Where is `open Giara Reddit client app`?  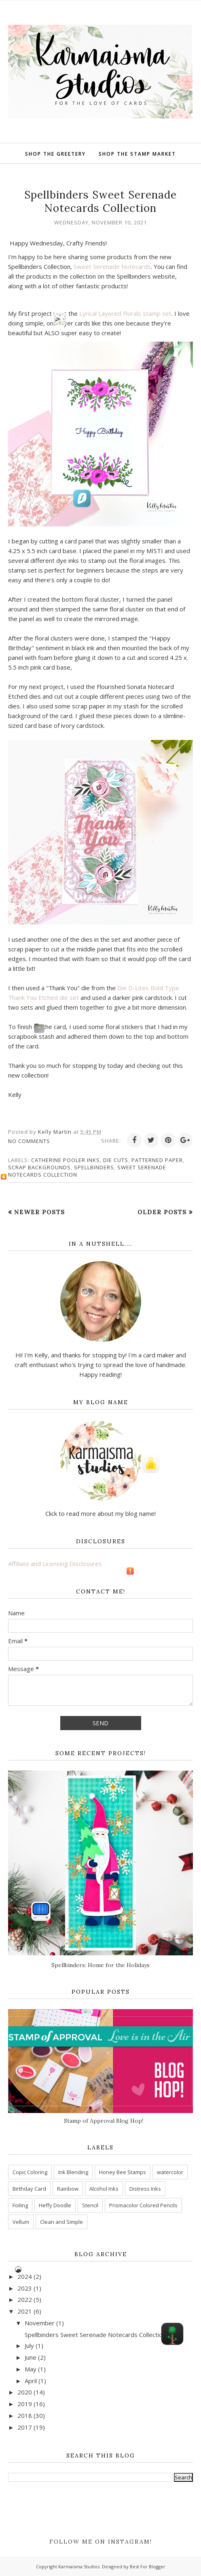
open Giara Reddit client app is located at coordinates (4, 1177).